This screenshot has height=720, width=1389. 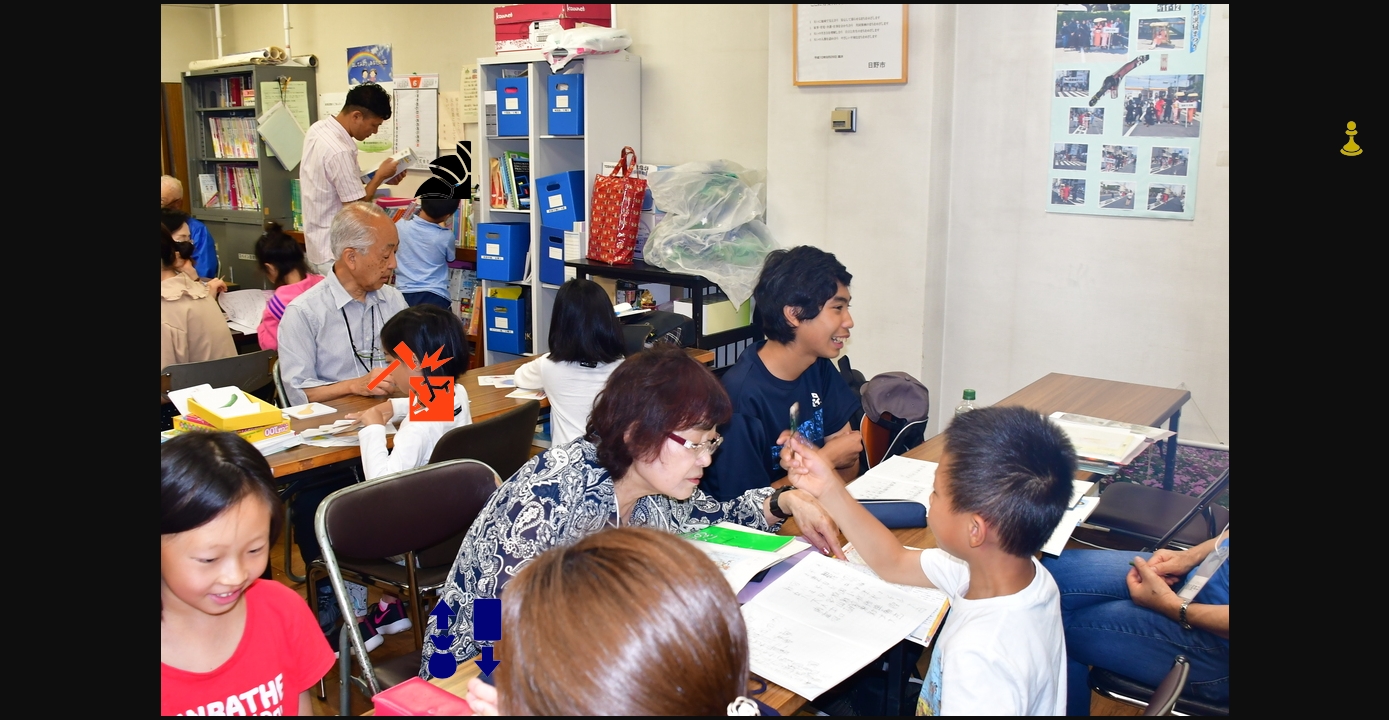 What do you see at coordinates (441, 169) in the screenshot?
I see `select armor or scale pattern for character customization` at bounding box center [441, 169].